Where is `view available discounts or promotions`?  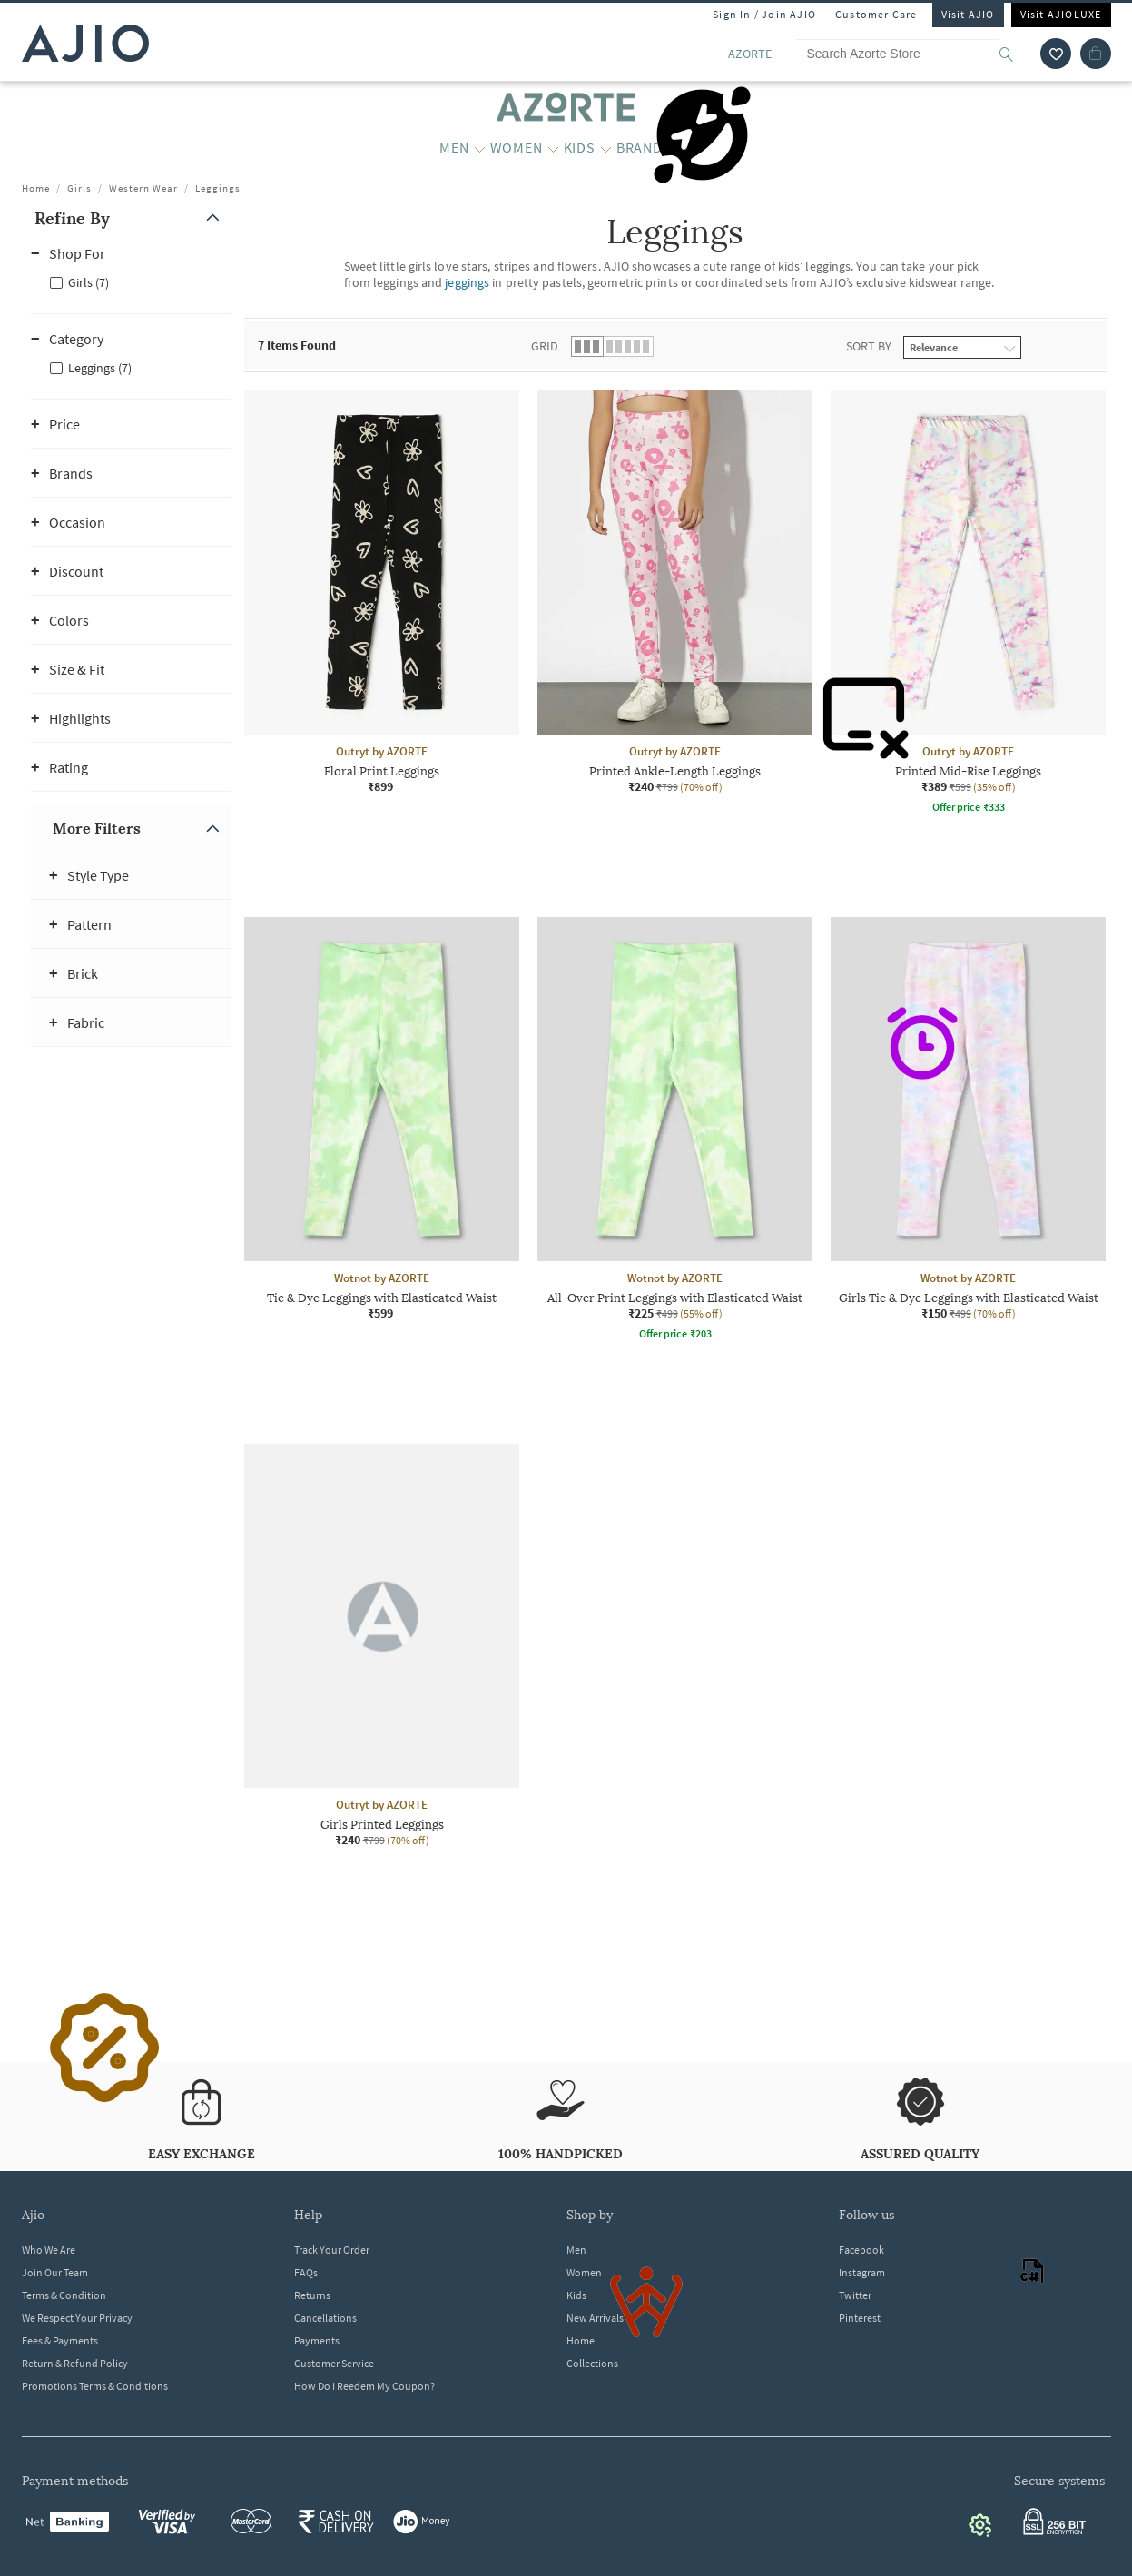 view available discounts or promotions is located at coordinates (104, 2048).